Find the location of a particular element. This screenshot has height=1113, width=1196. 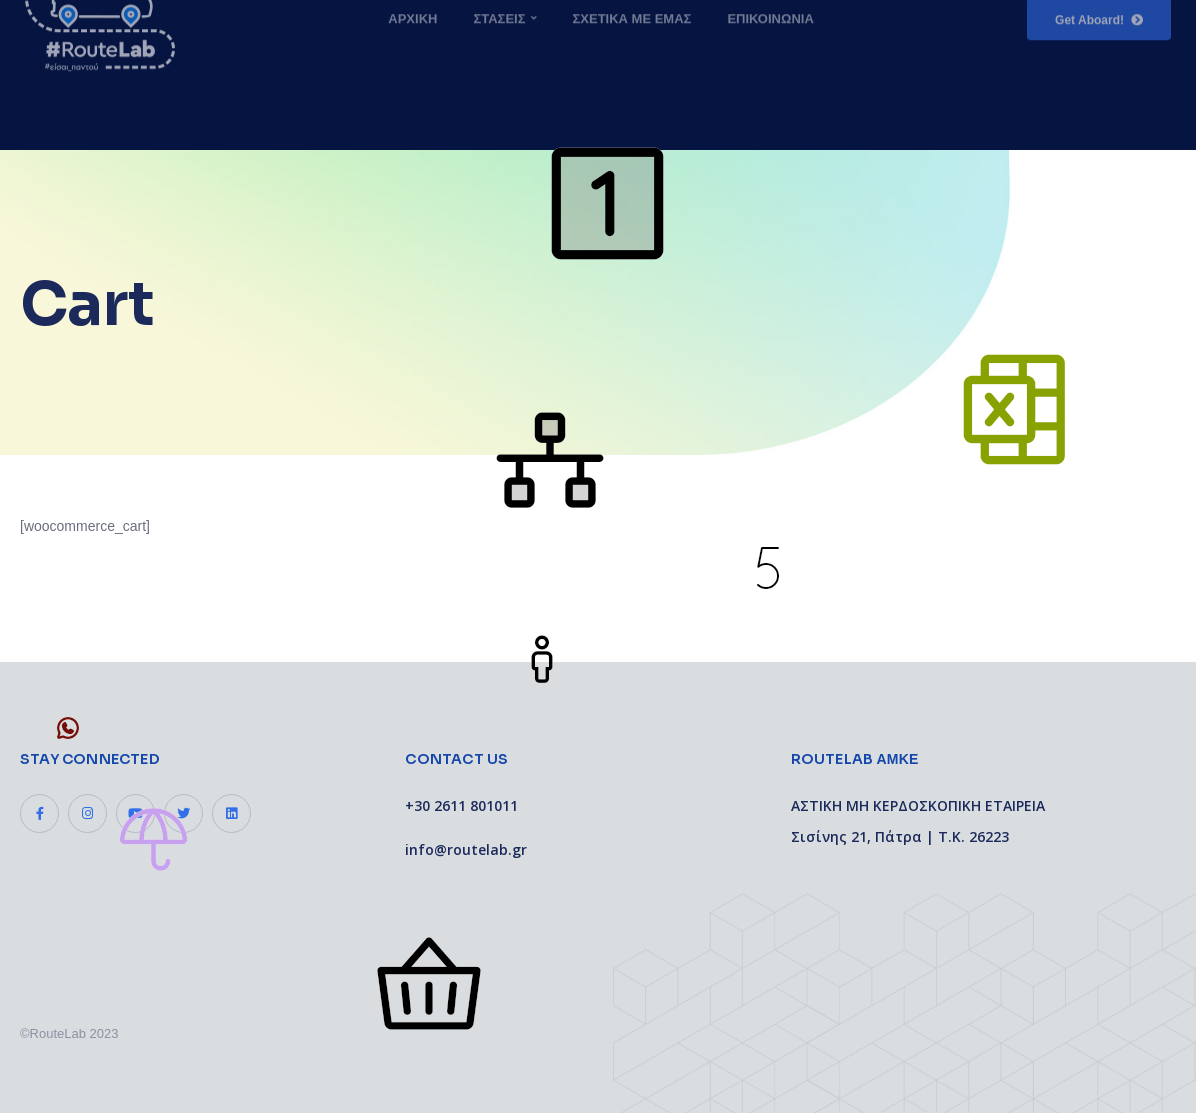

open WhatsApp messaging app is located at coordinates (68, 728).